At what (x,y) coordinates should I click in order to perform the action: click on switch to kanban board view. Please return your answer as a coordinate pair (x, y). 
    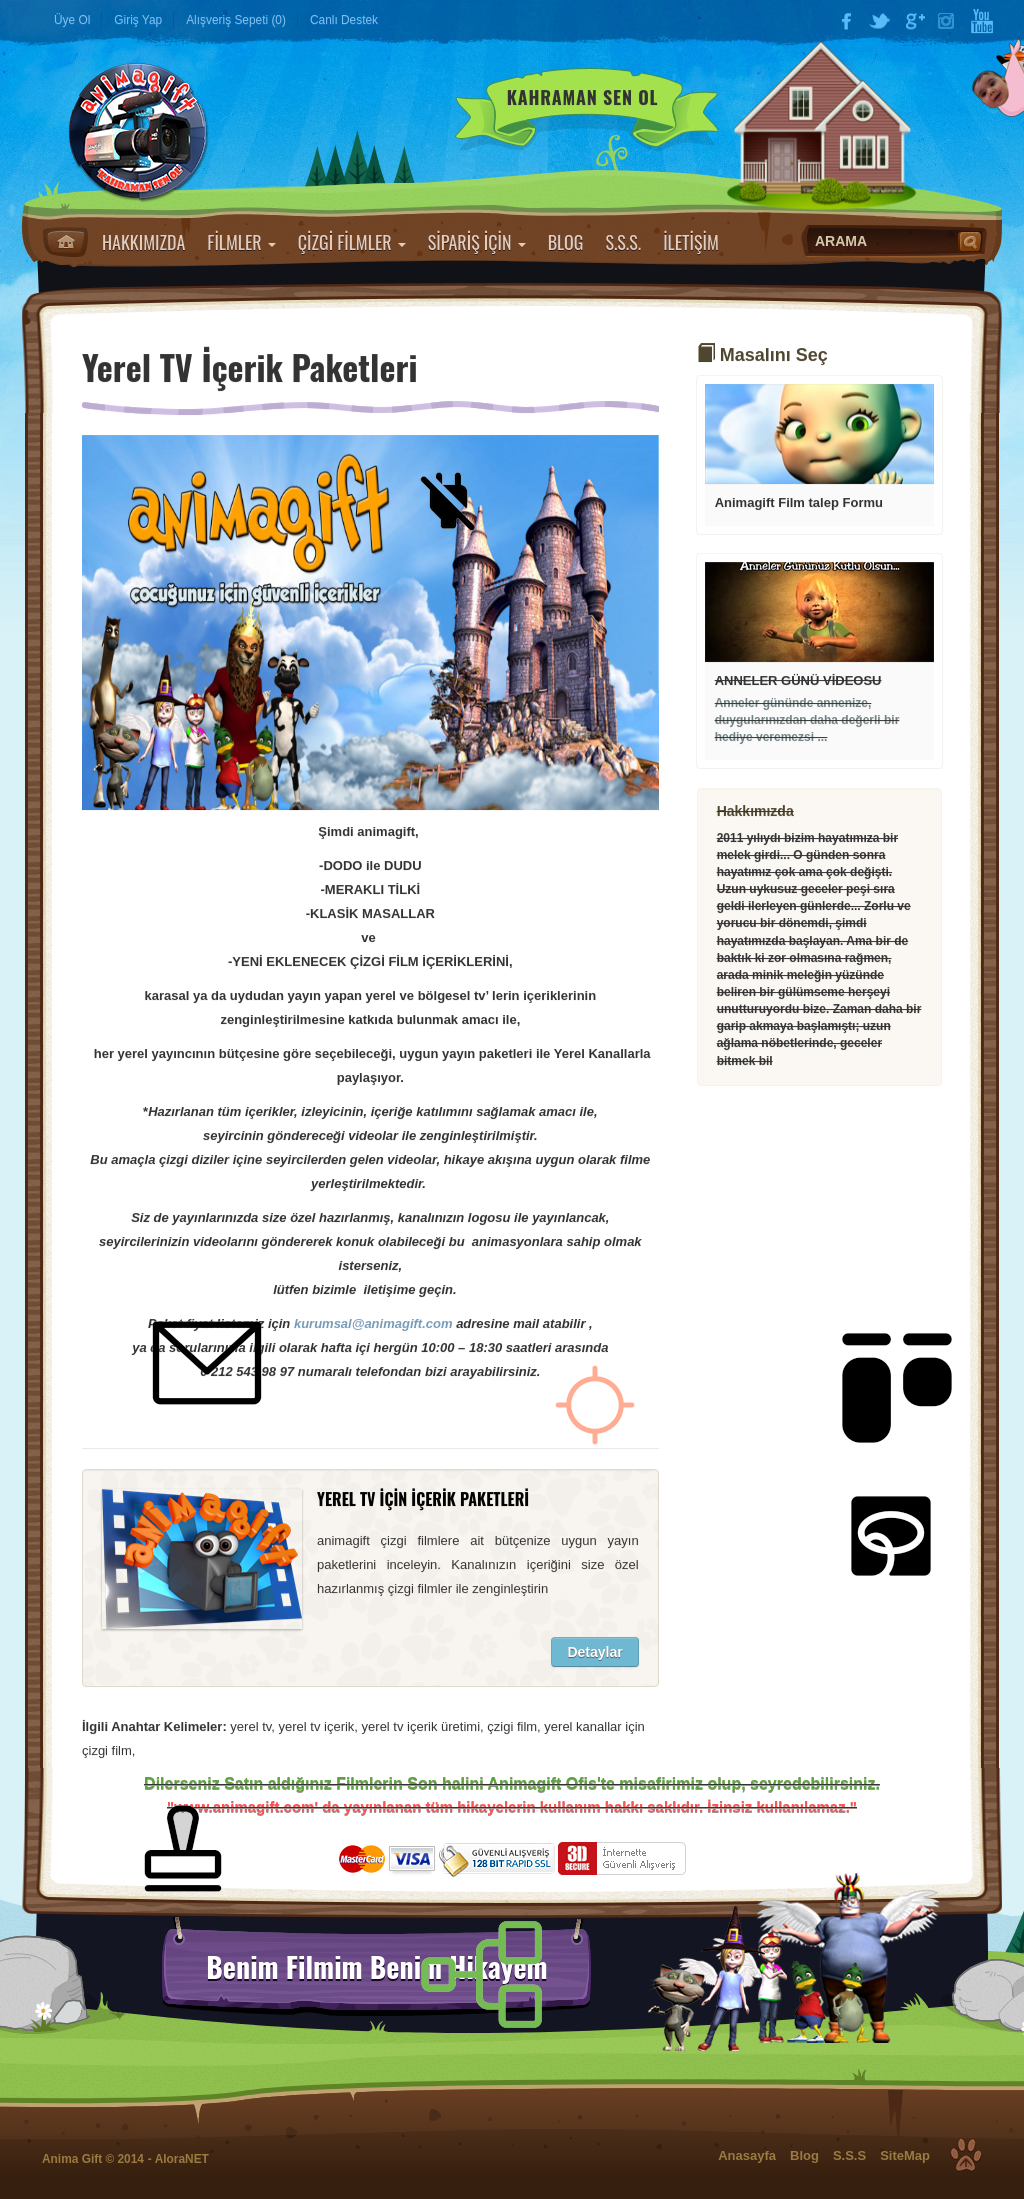
    Looking at the image, I should click on (897, 1388).